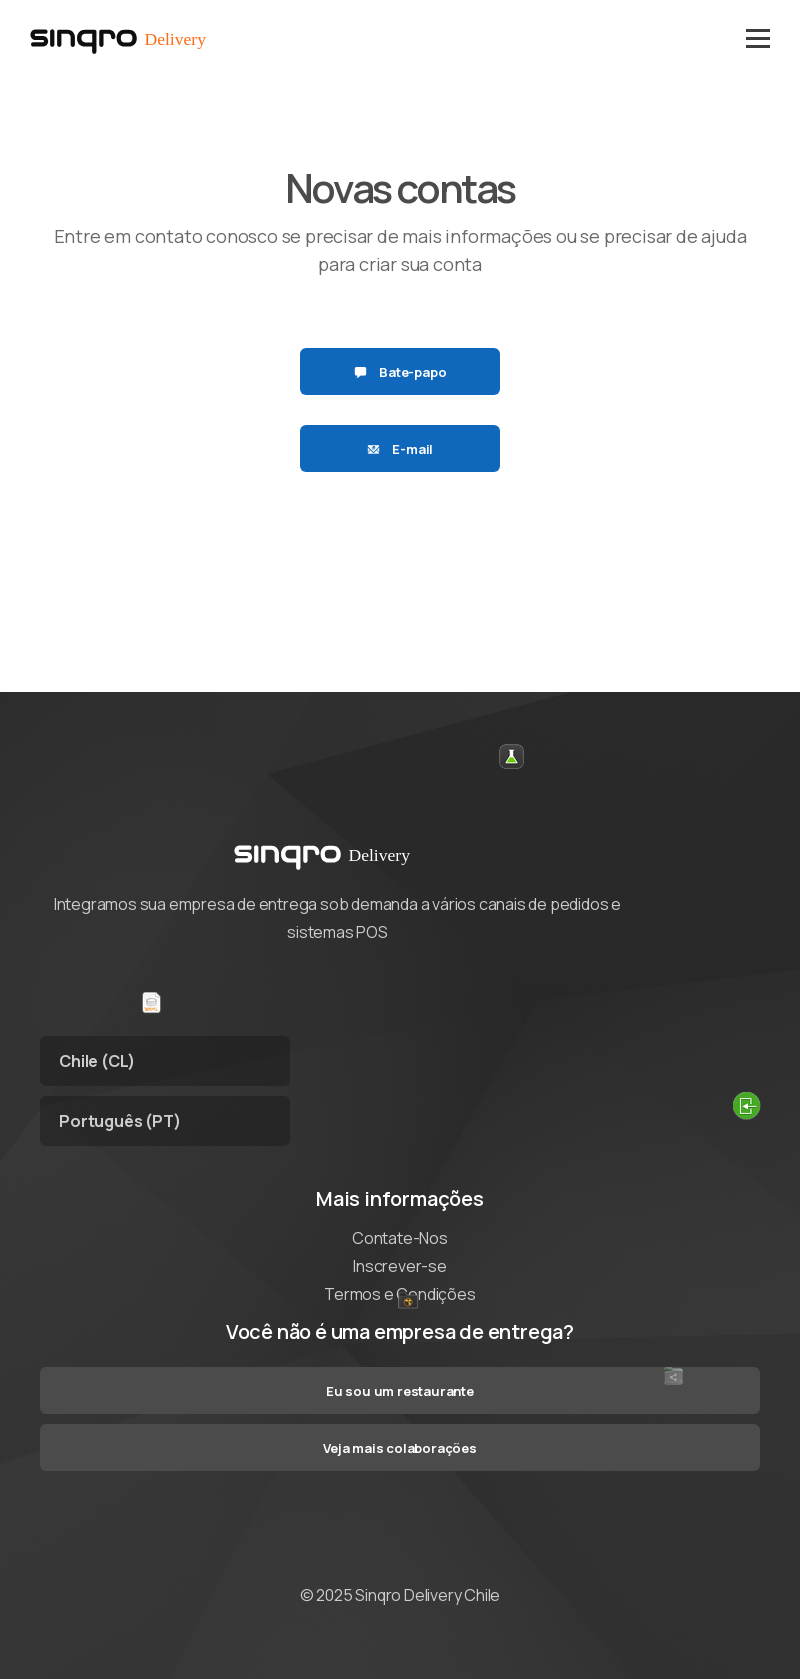  Describe the element at coordinates (673, 1375) in the screenshot. I see `open your public shared folder` at that location.